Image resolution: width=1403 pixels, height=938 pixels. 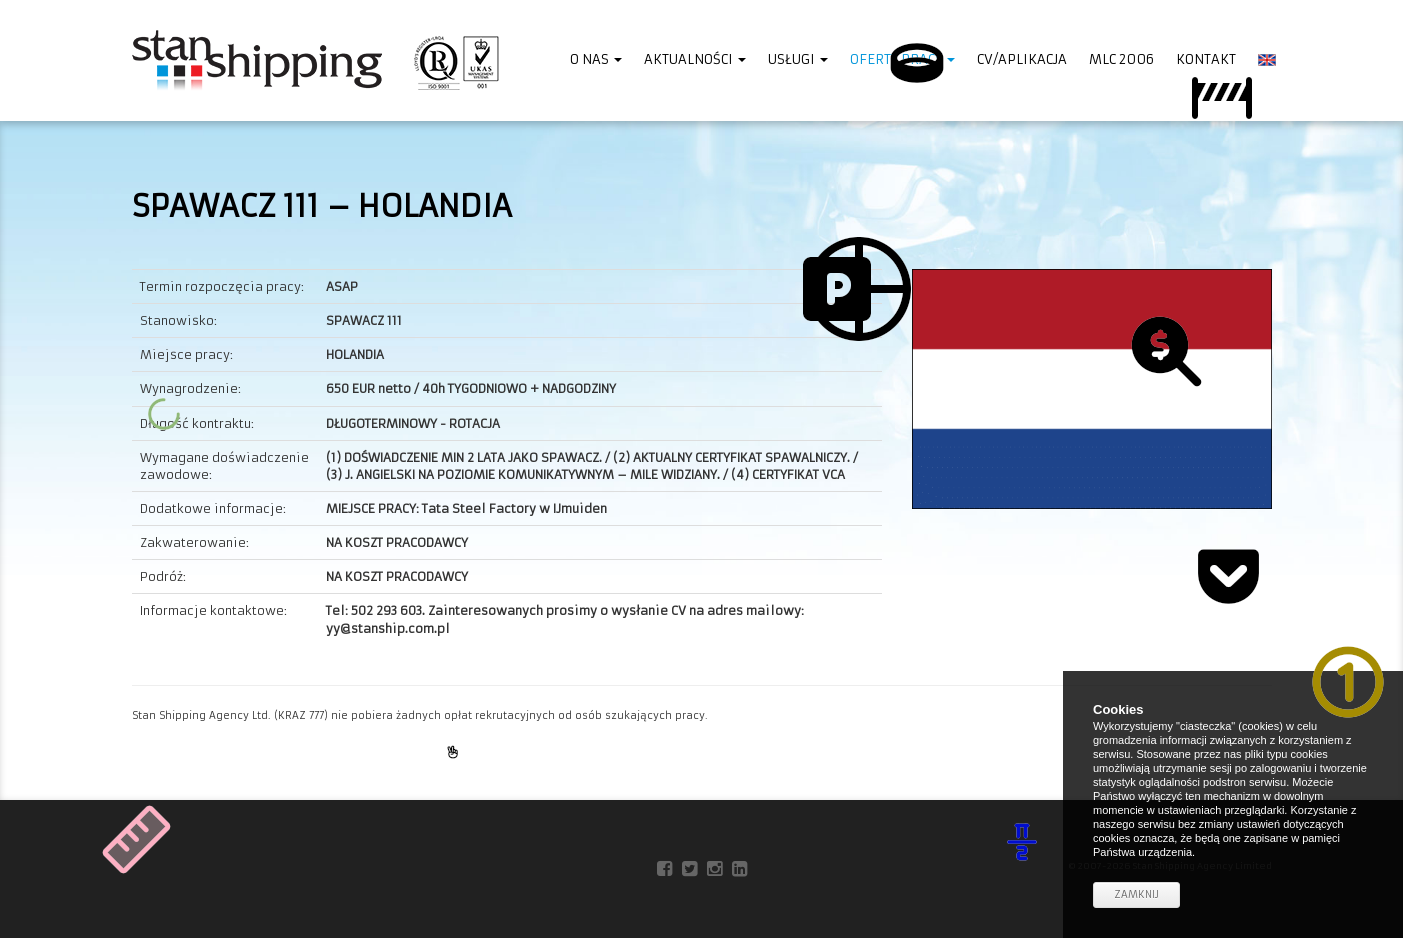 I want to click on search for pricing or cost information, so click(x=1166, y=351).